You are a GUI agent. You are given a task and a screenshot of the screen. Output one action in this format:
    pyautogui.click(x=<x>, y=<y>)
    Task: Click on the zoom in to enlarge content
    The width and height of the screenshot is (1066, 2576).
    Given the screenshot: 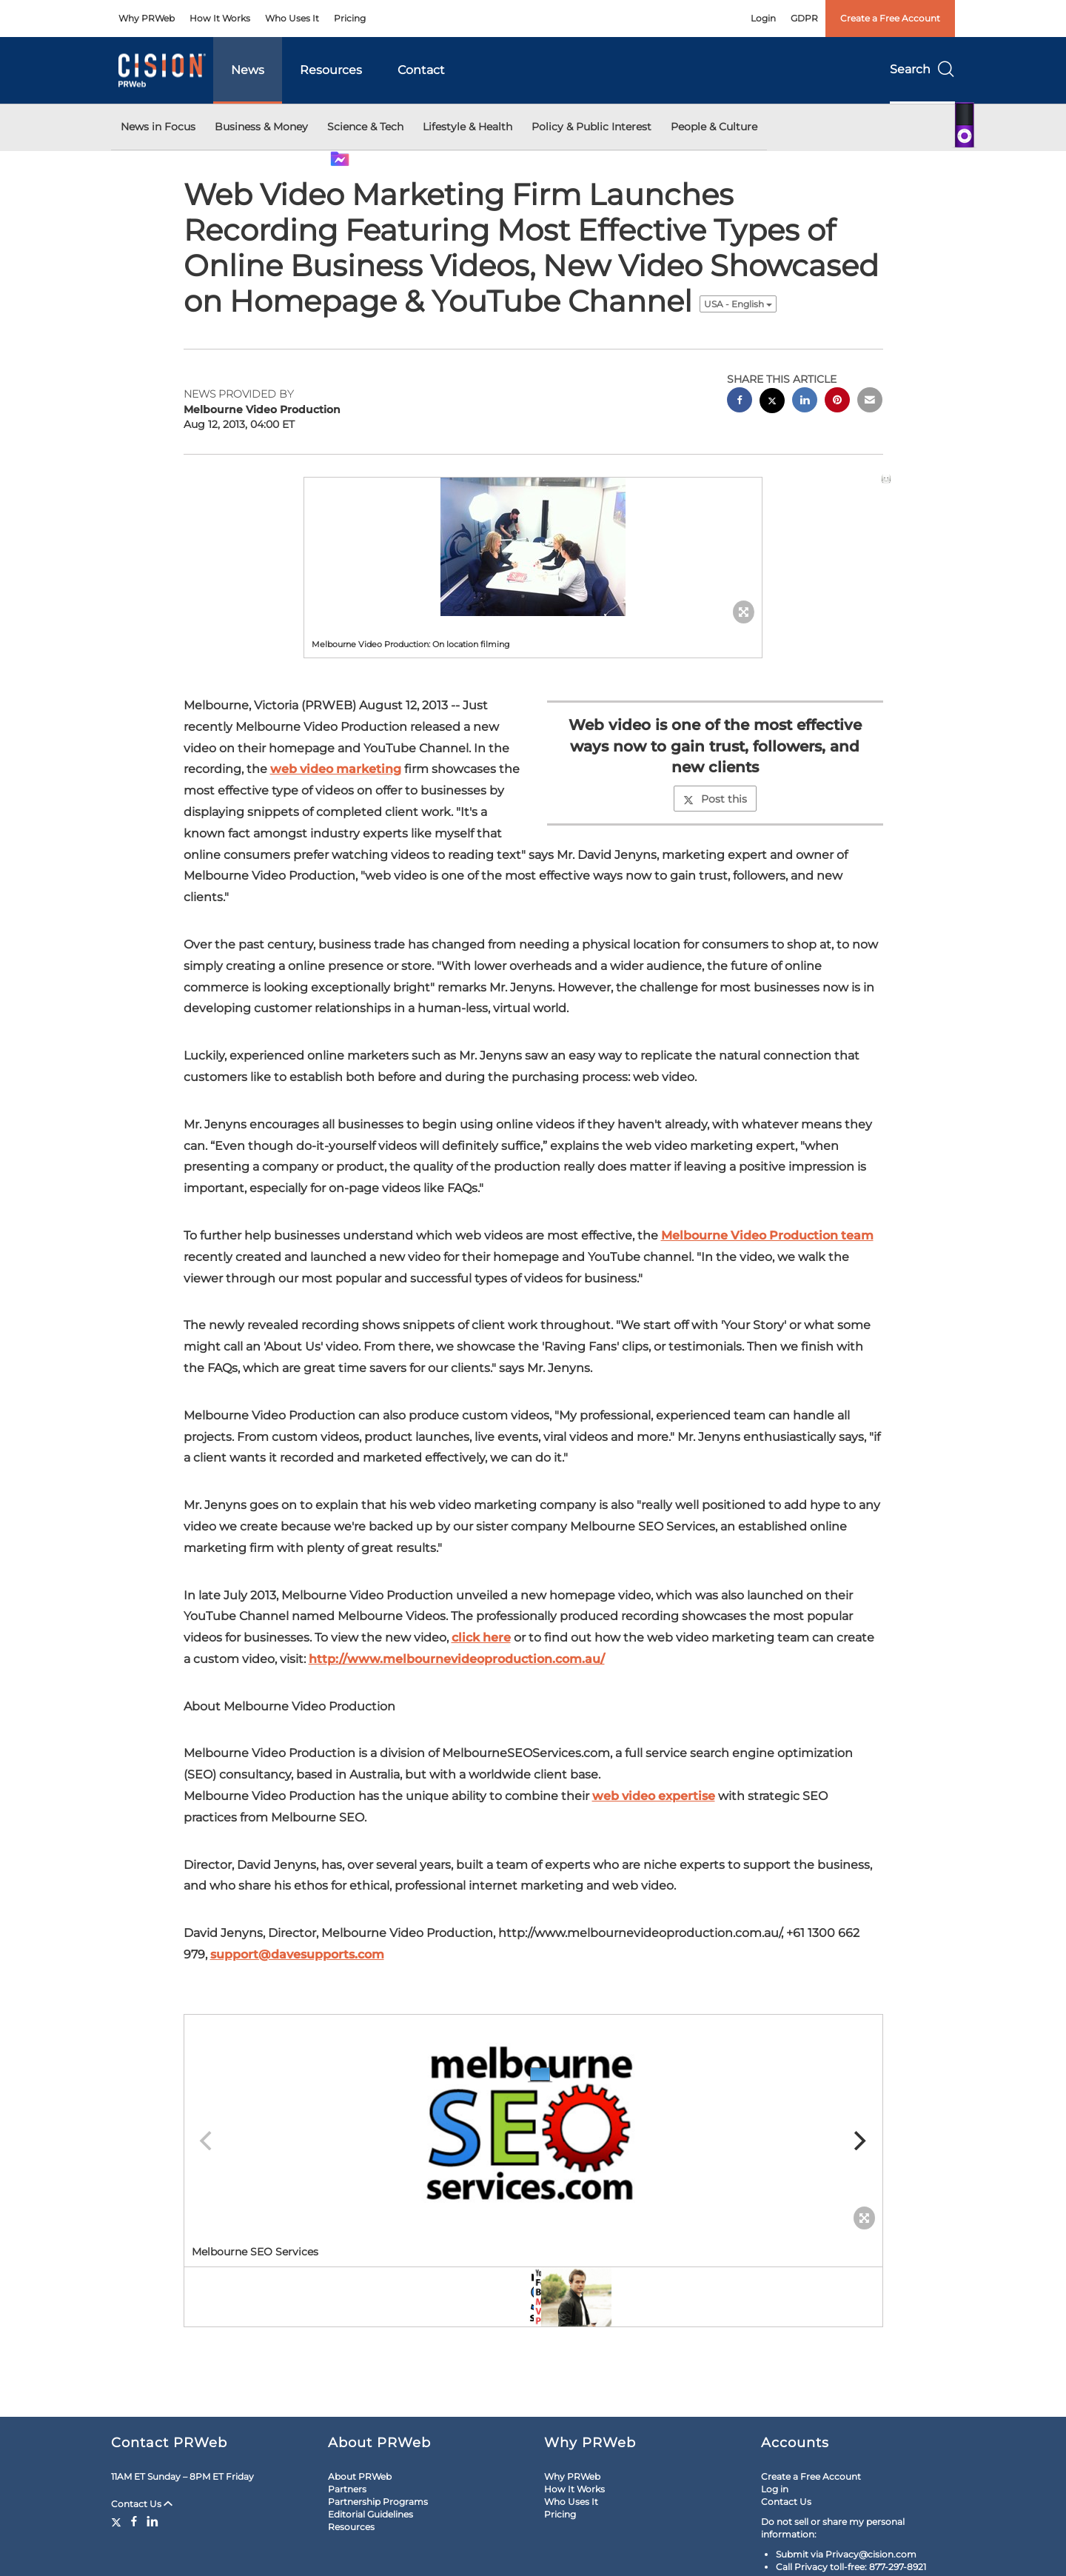 What is the action you would take?
    pyautogui.click(x=886, y=478)
    